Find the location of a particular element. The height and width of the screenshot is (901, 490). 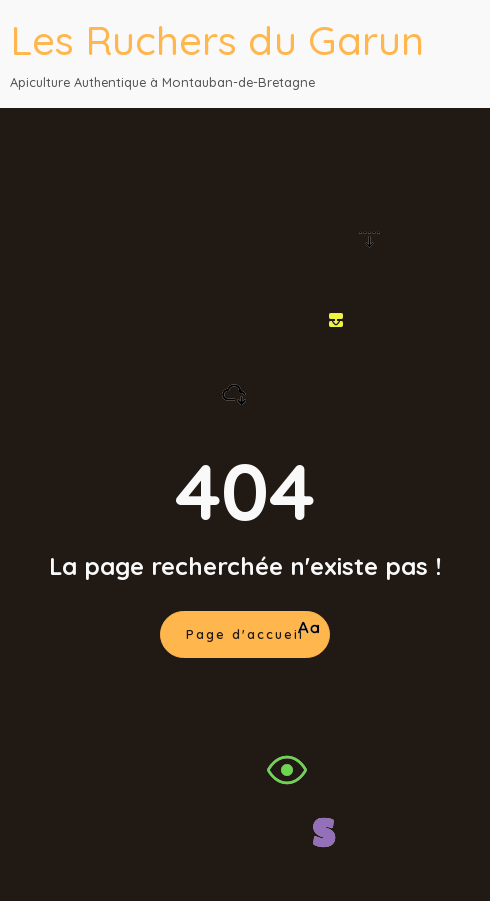

view or preview content is located at coordinates (287, 770).